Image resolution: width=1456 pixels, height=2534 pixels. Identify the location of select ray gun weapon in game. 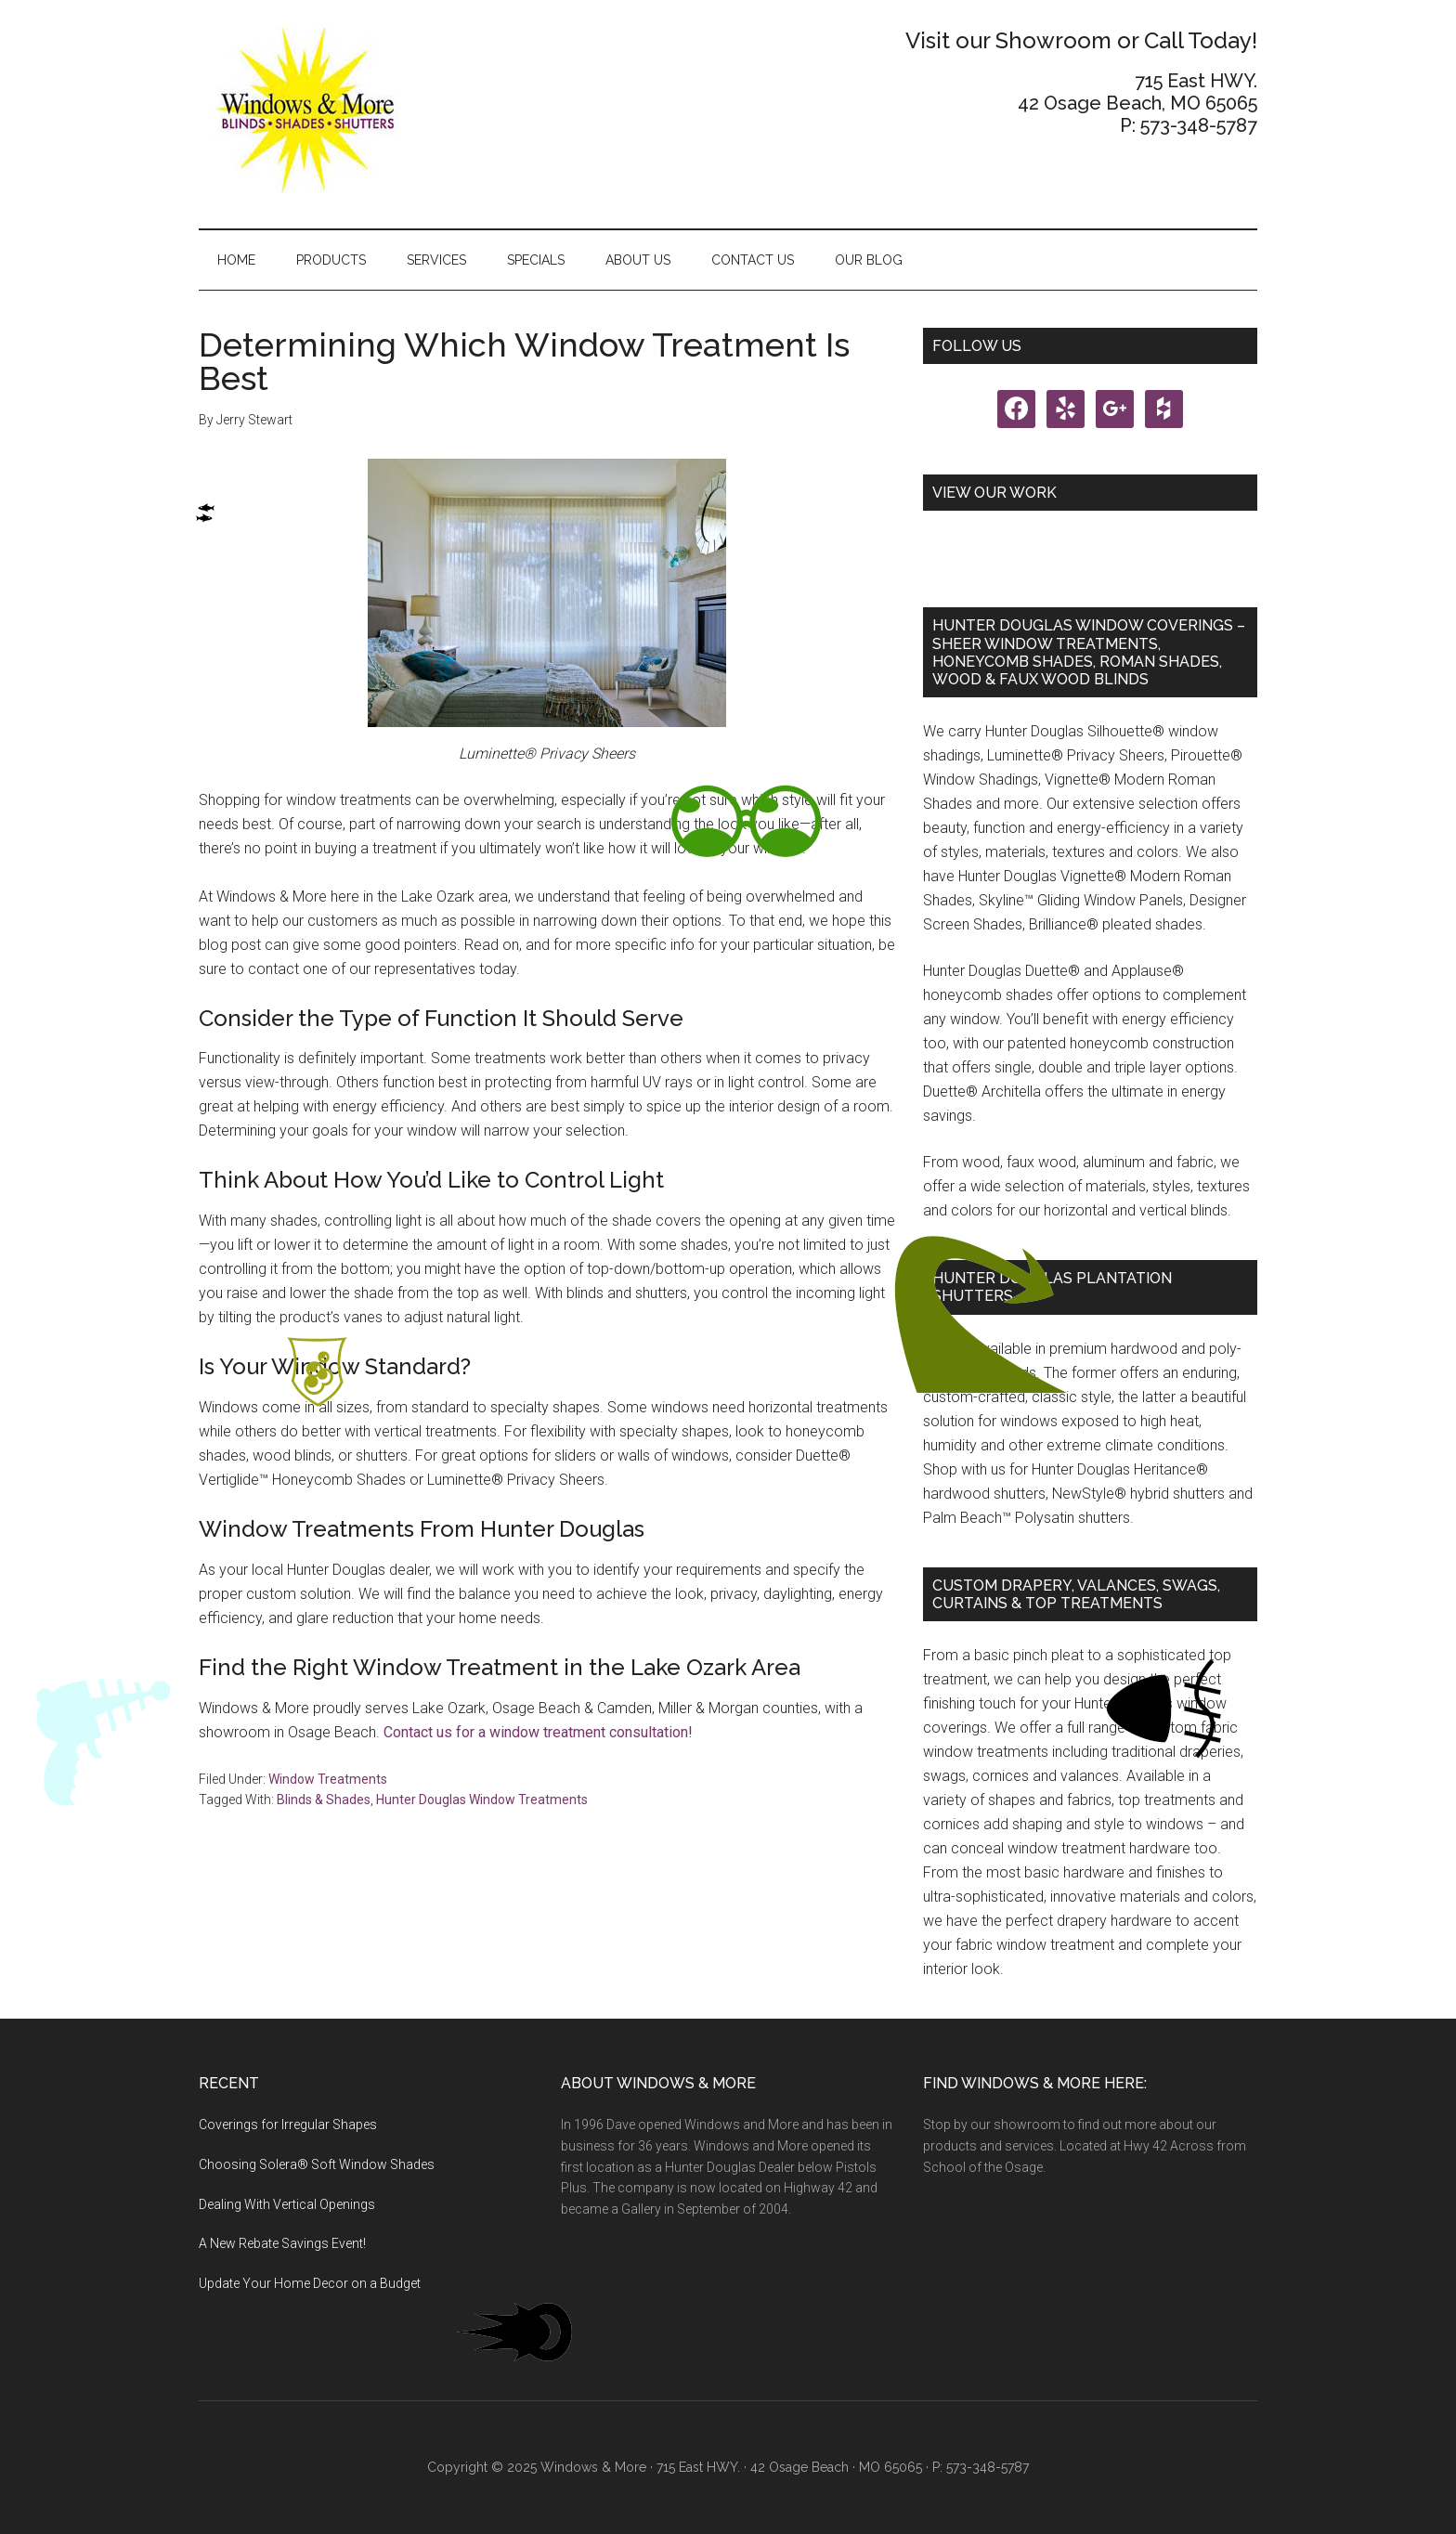
(102, 1737).